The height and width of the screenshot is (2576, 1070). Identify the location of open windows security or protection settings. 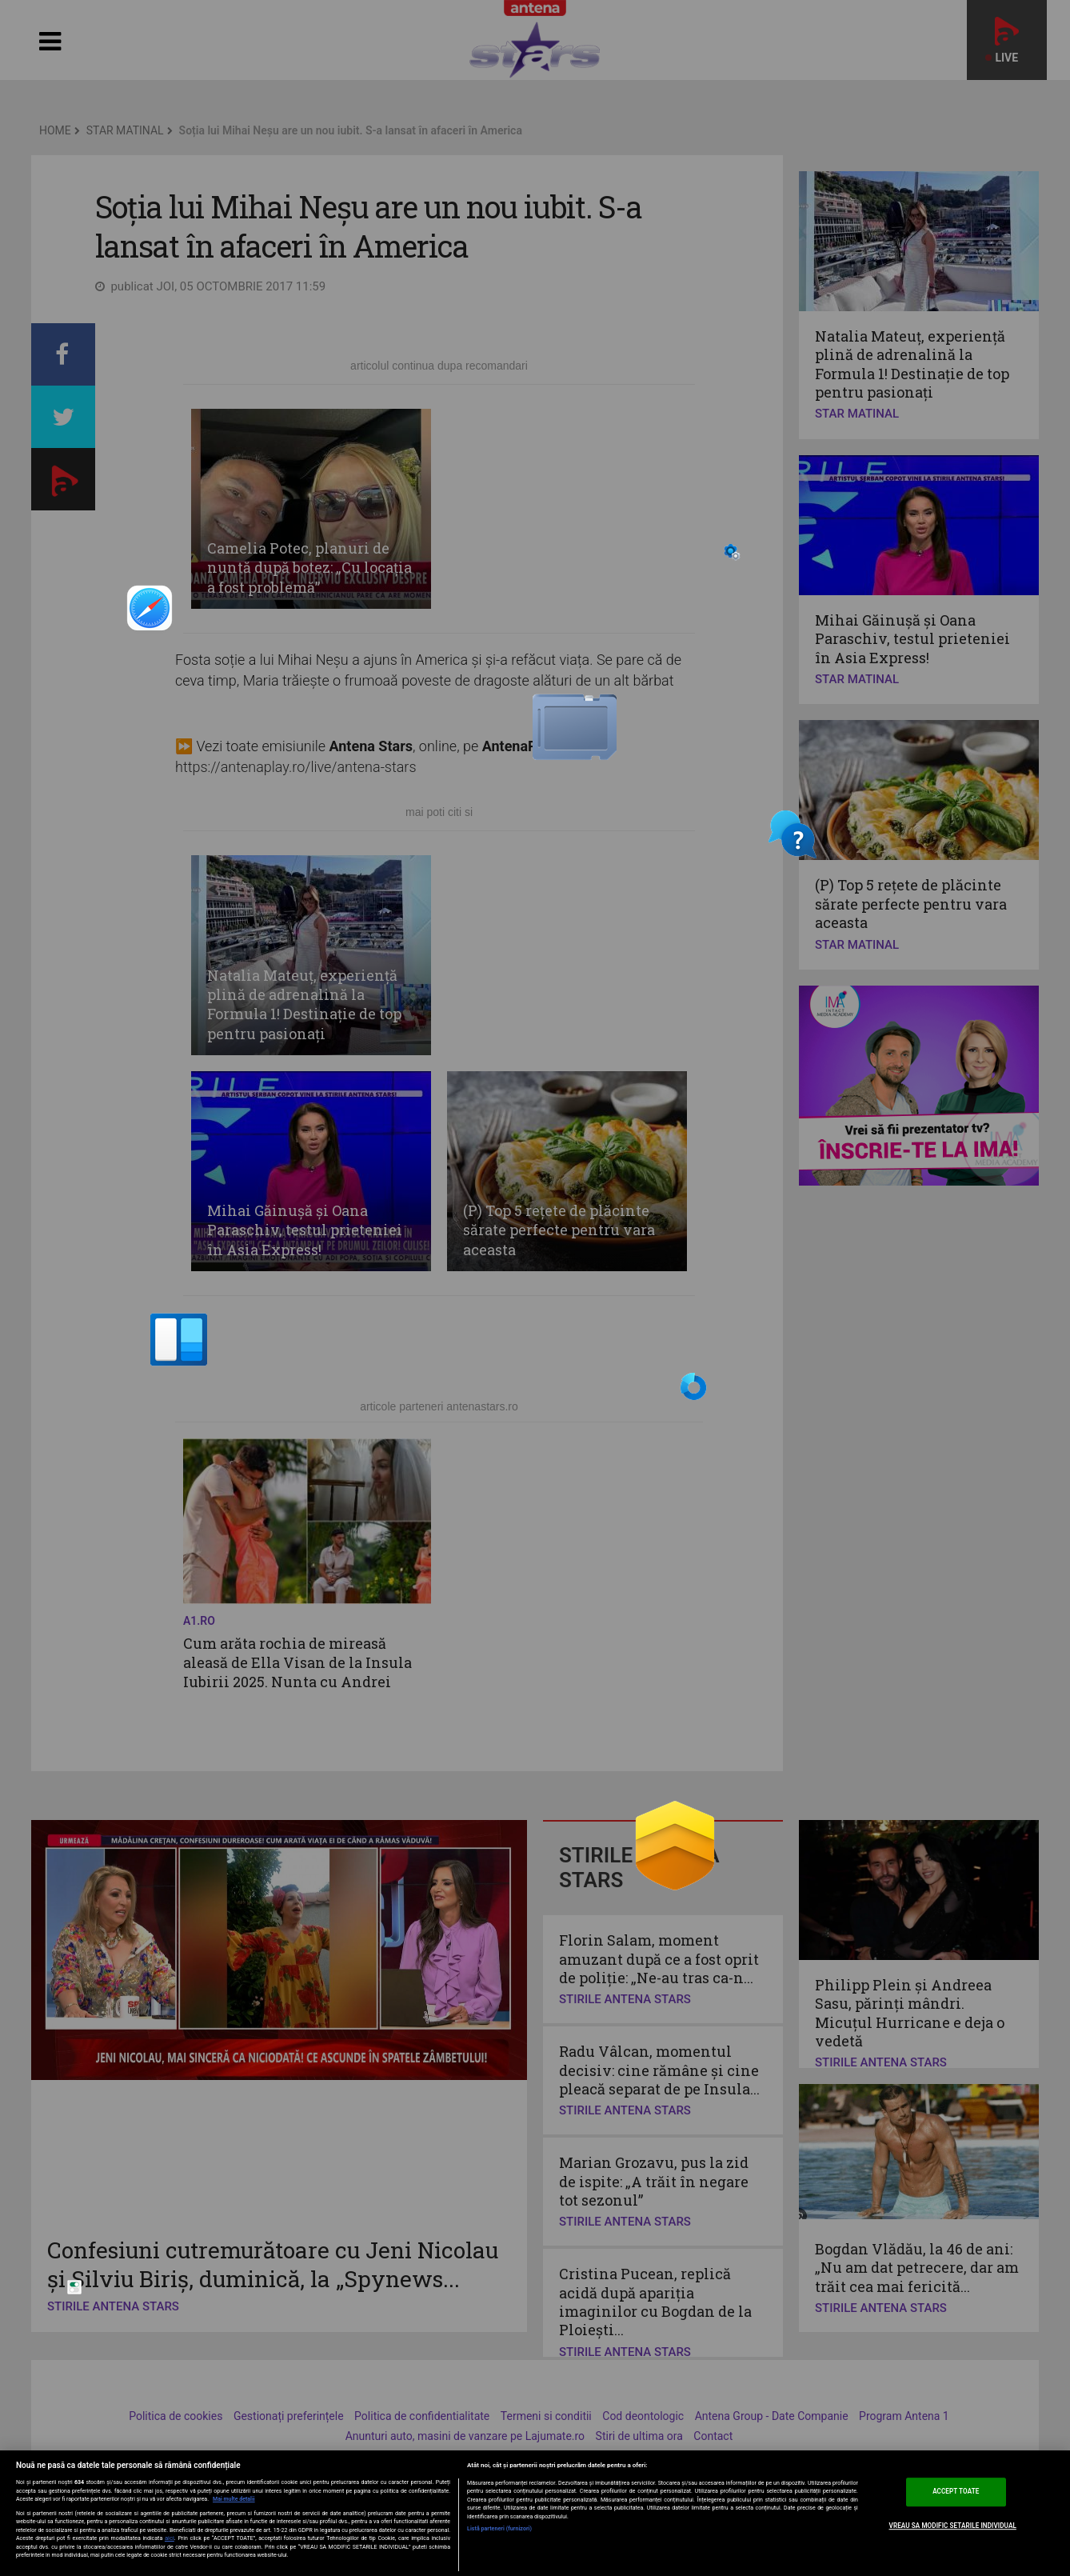
(675, 1846).